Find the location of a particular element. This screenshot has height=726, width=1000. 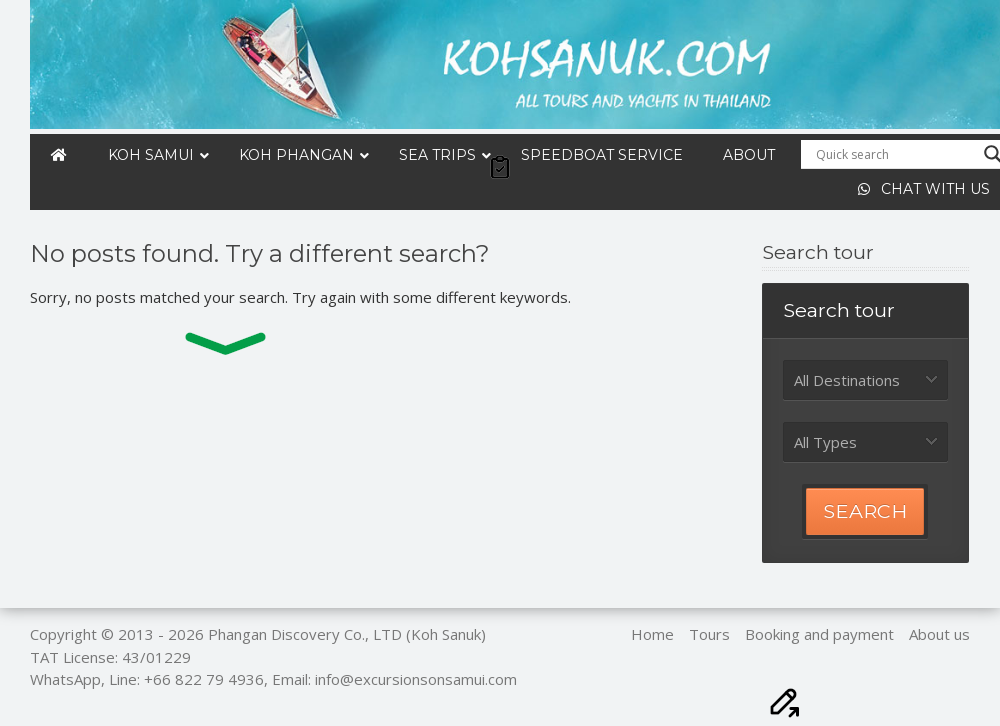

share your edits or annotations is located at coordinates (784, 701).